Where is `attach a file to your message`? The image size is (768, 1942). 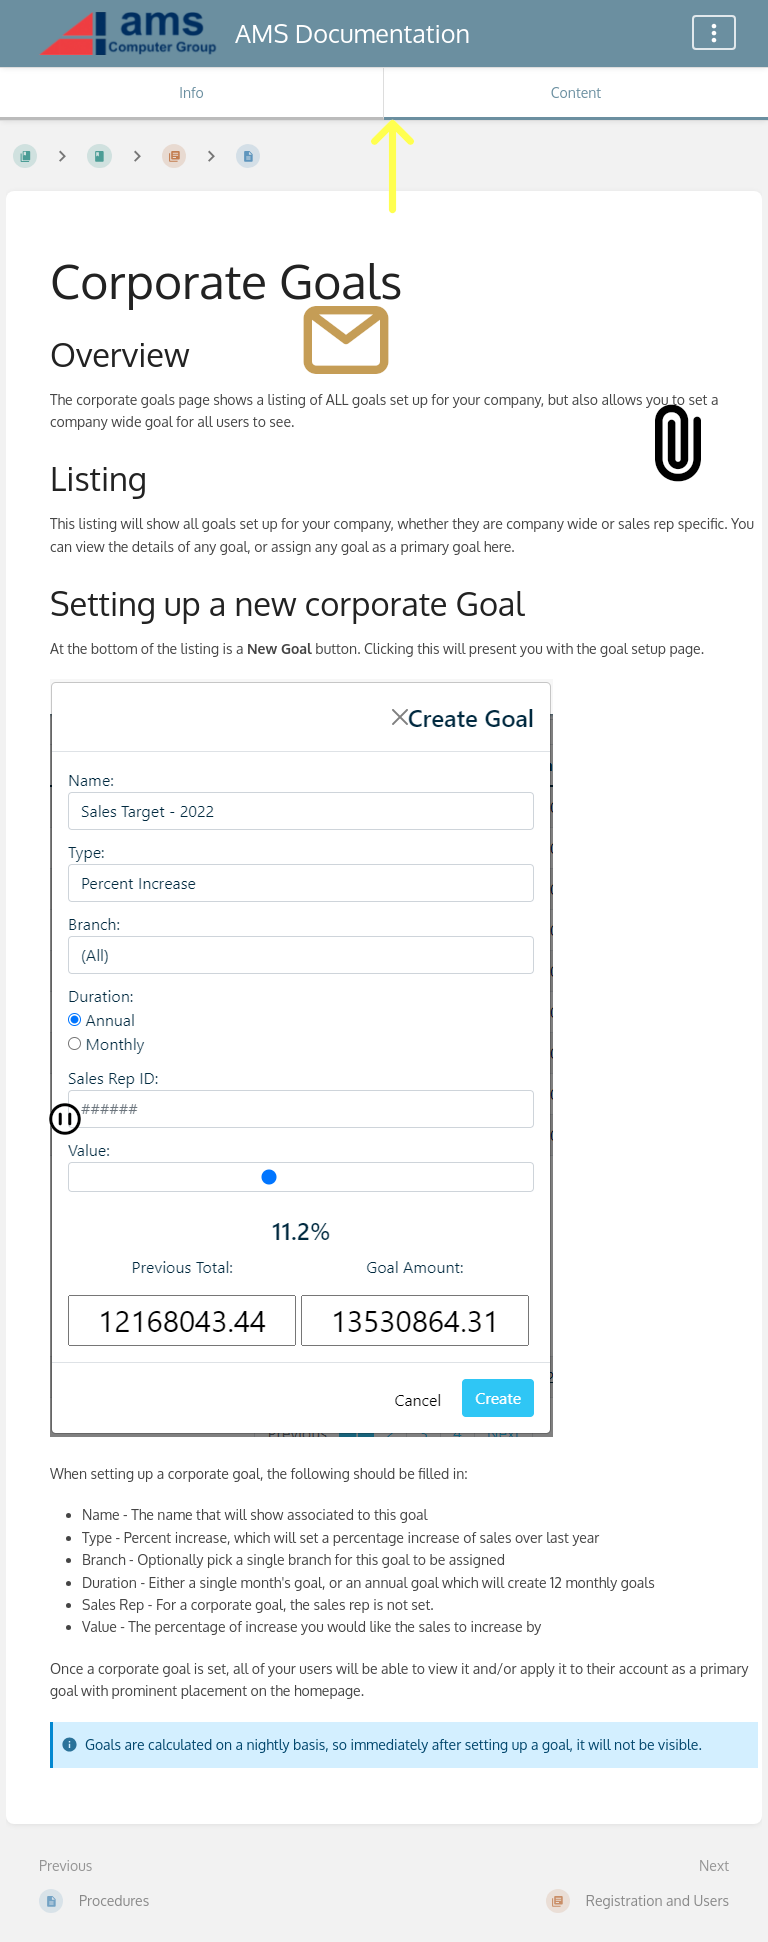
attach a file to your message is located at coordinates (678, 443).